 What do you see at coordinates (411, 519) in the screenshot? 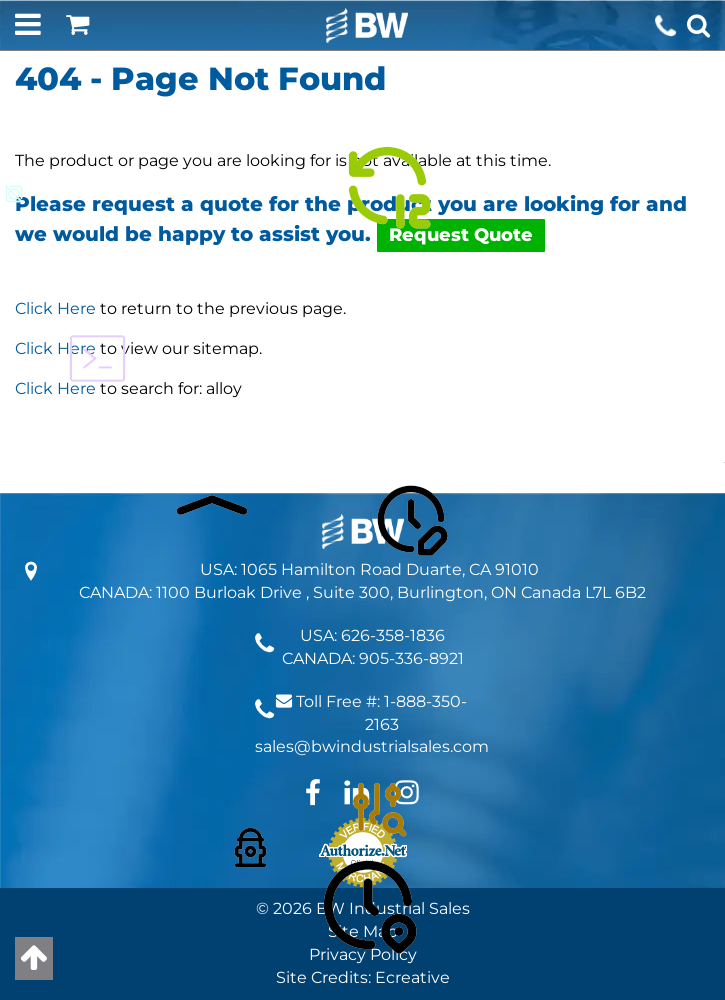
I see `edit a scheduled time or event` at bounding box center [411, 519].